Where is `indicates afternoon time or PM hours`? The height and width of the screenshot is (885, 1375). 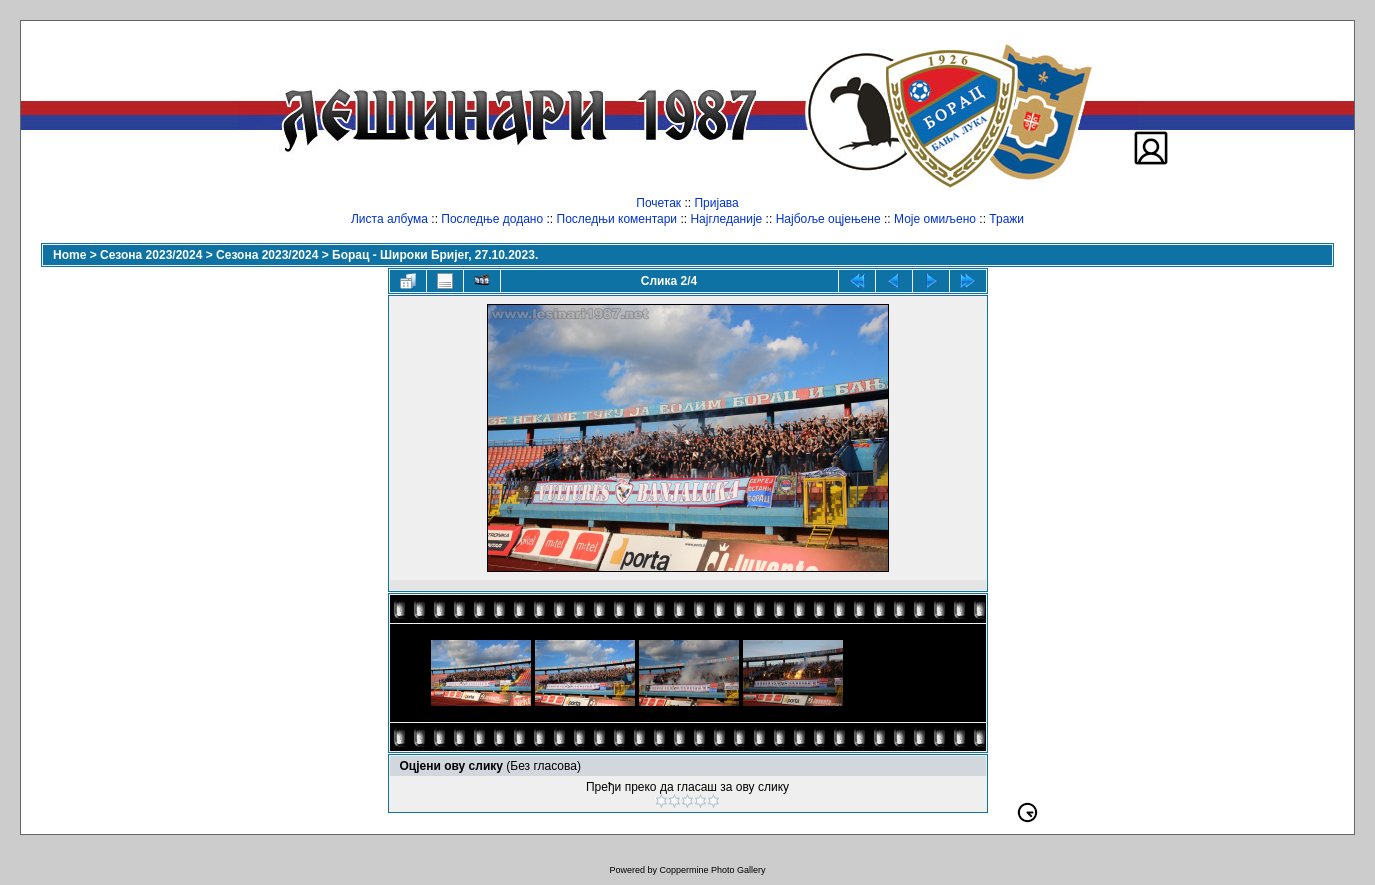 indicates afternoon time or PM hours is located at coordinates (1027, 812).